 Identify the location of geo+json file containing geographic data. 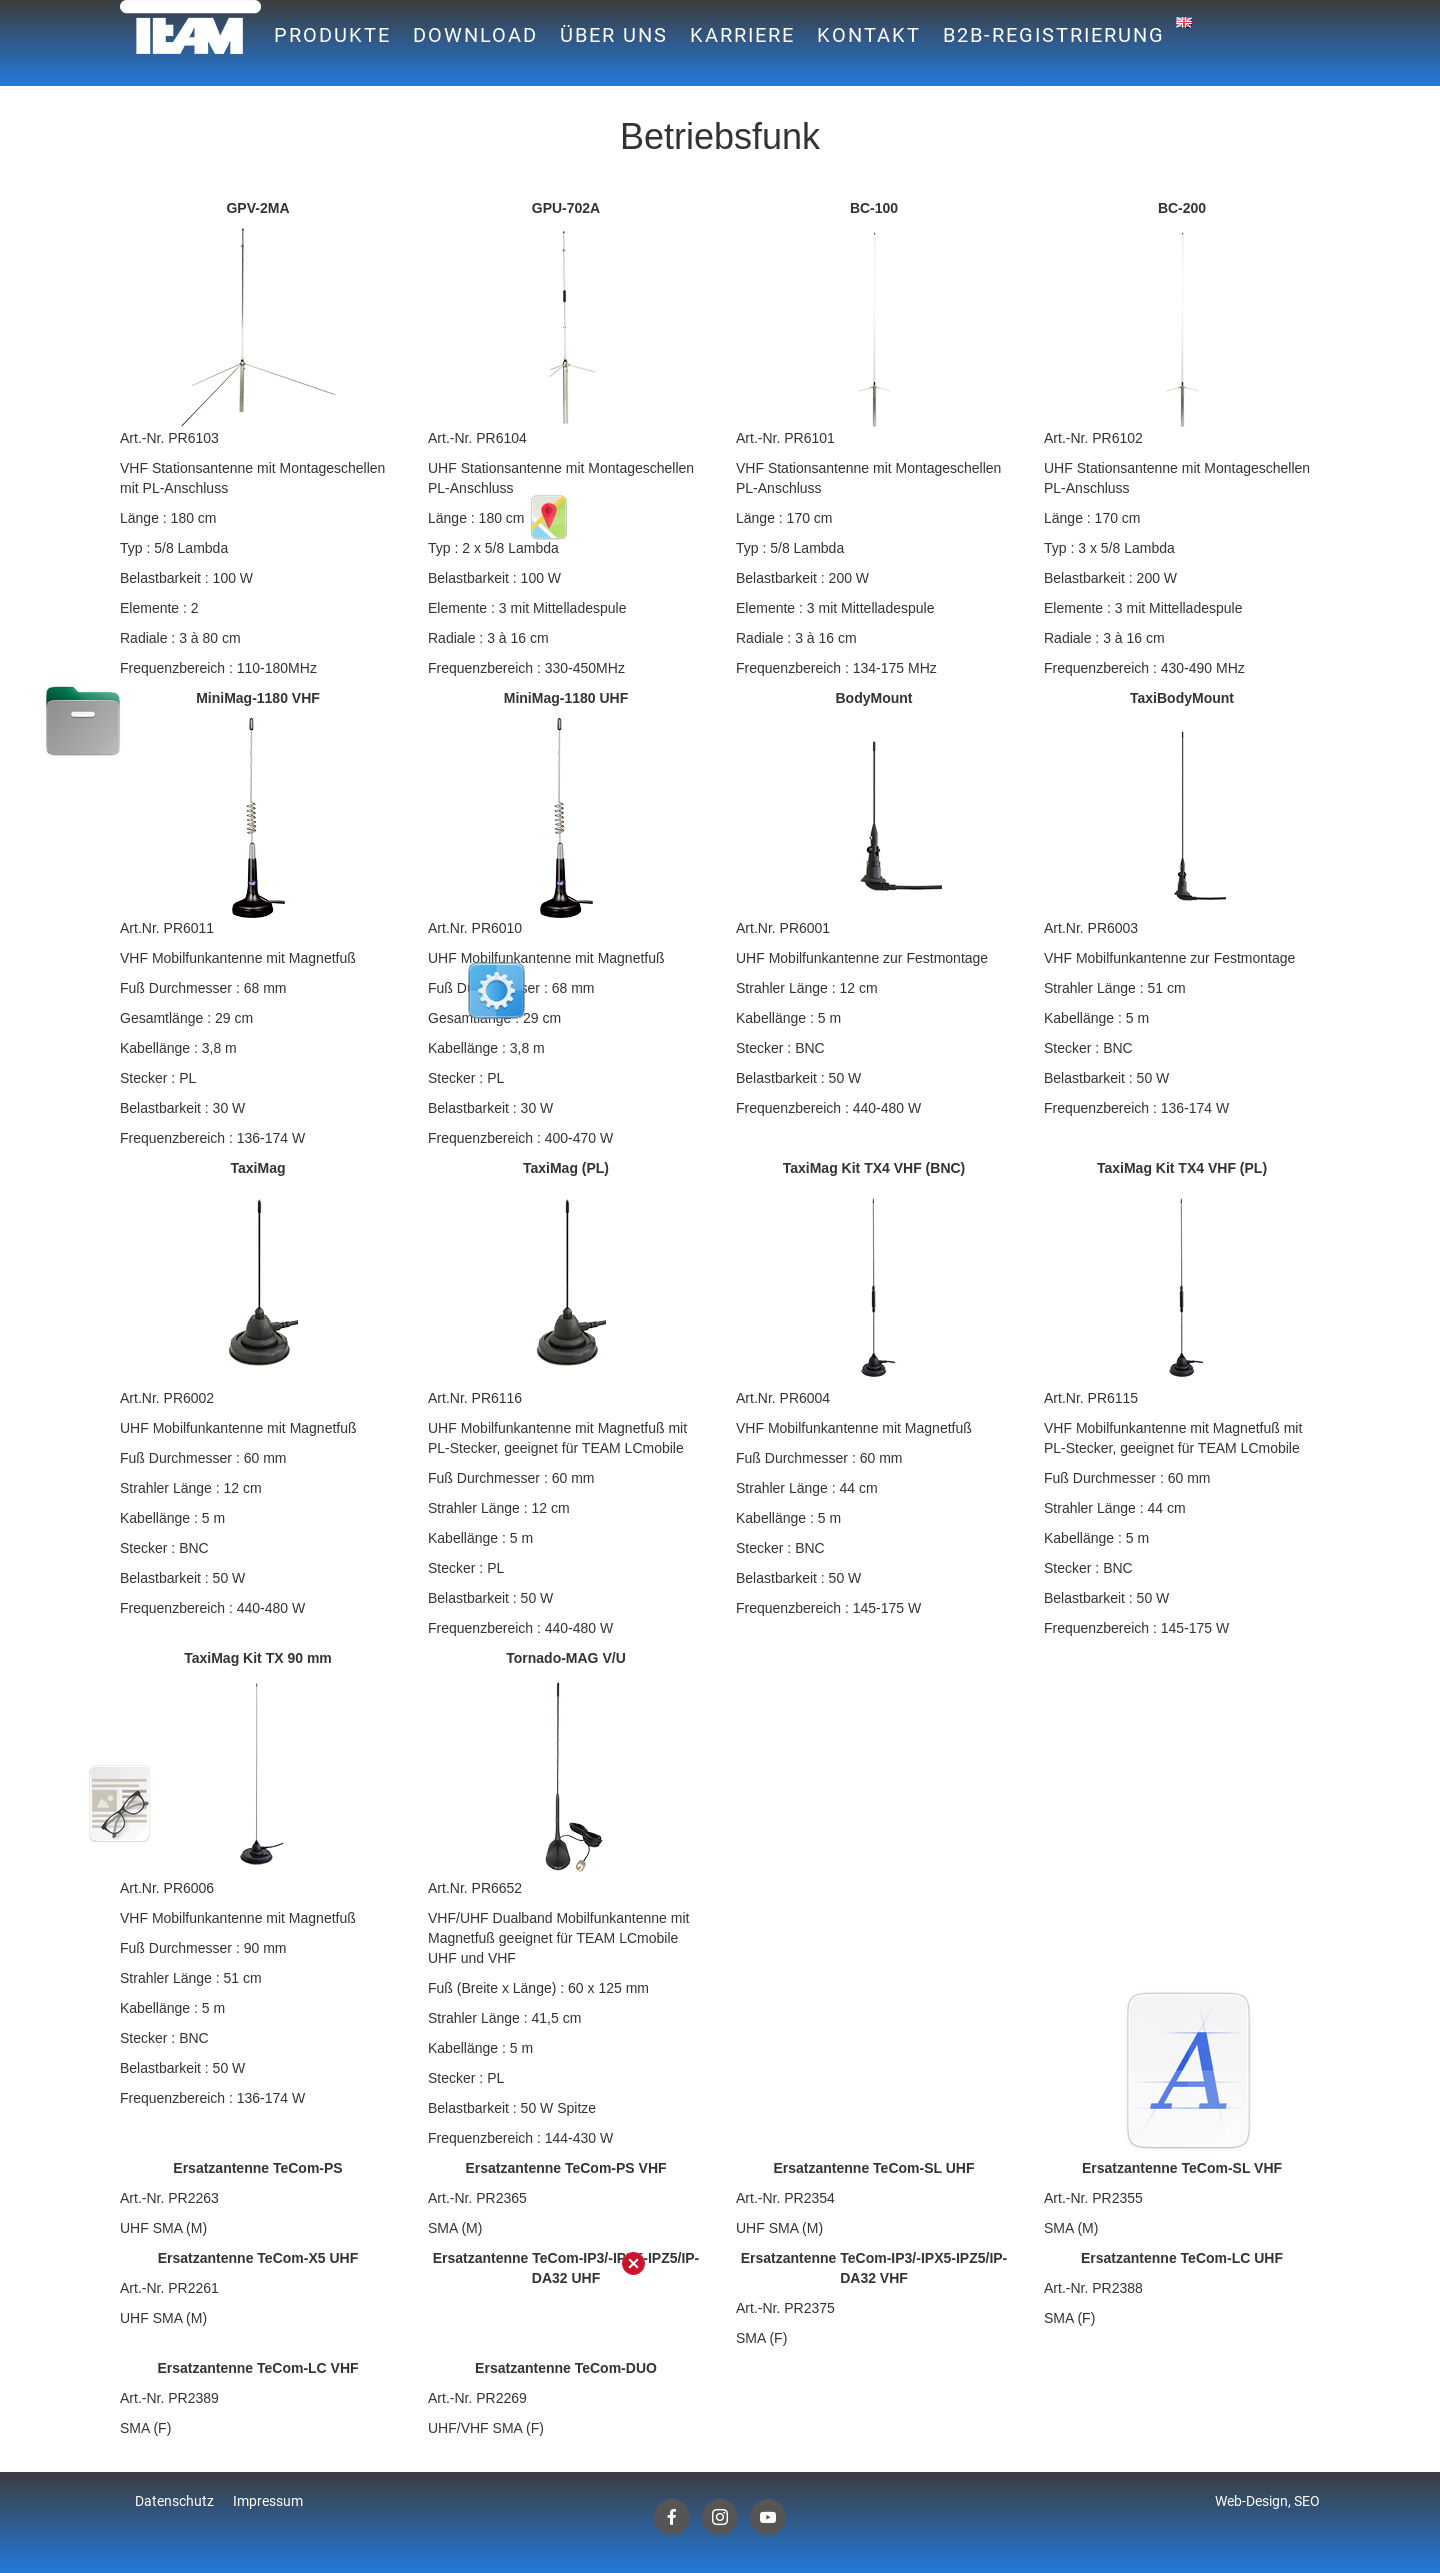
(549, 517).